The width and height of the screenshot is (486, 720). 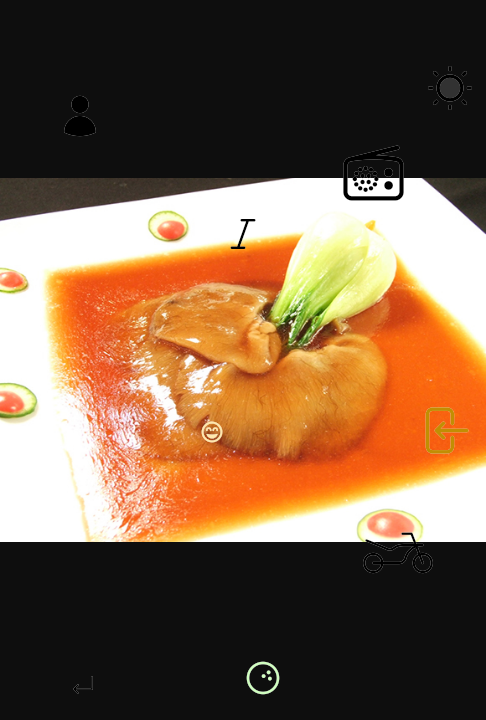 What do you see at coordinates (243, 234) in the screenshot?
I see `apply italic formatting to selected text` at bounding box center [243, 234].